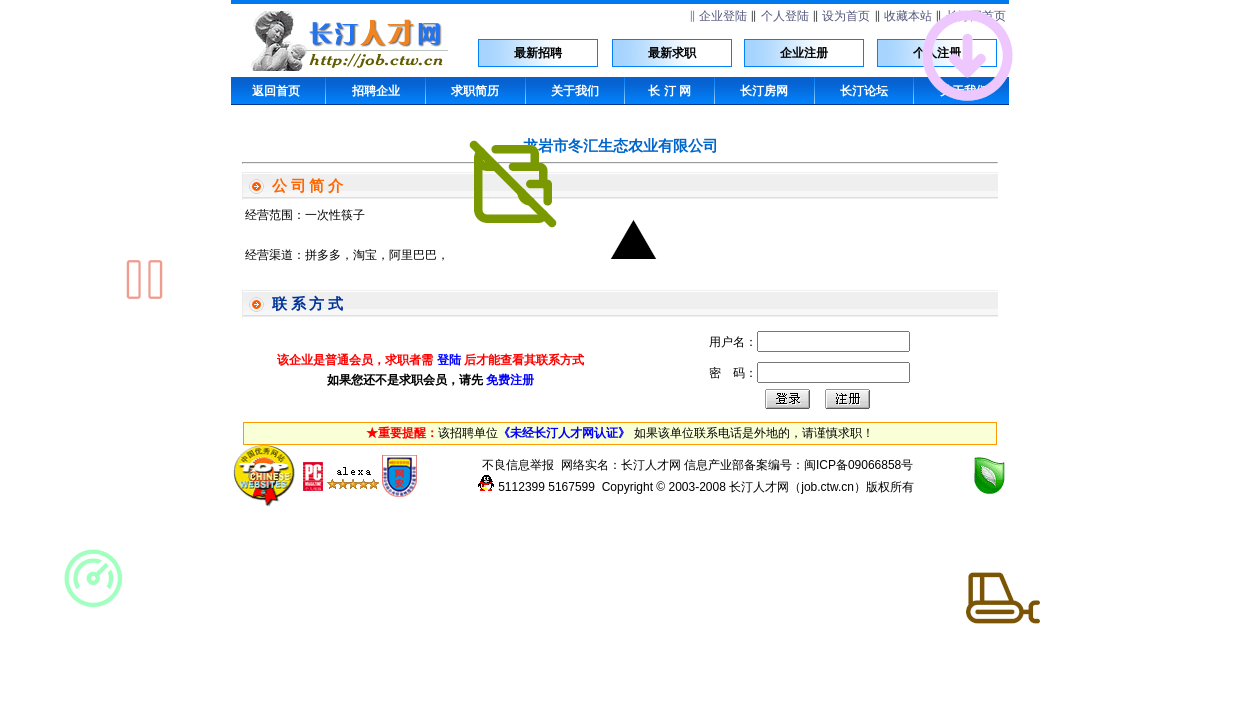 This screenshot has height=720, width=1240. I want to click on wallet feature unavailable or disabled, so click(513, 184).